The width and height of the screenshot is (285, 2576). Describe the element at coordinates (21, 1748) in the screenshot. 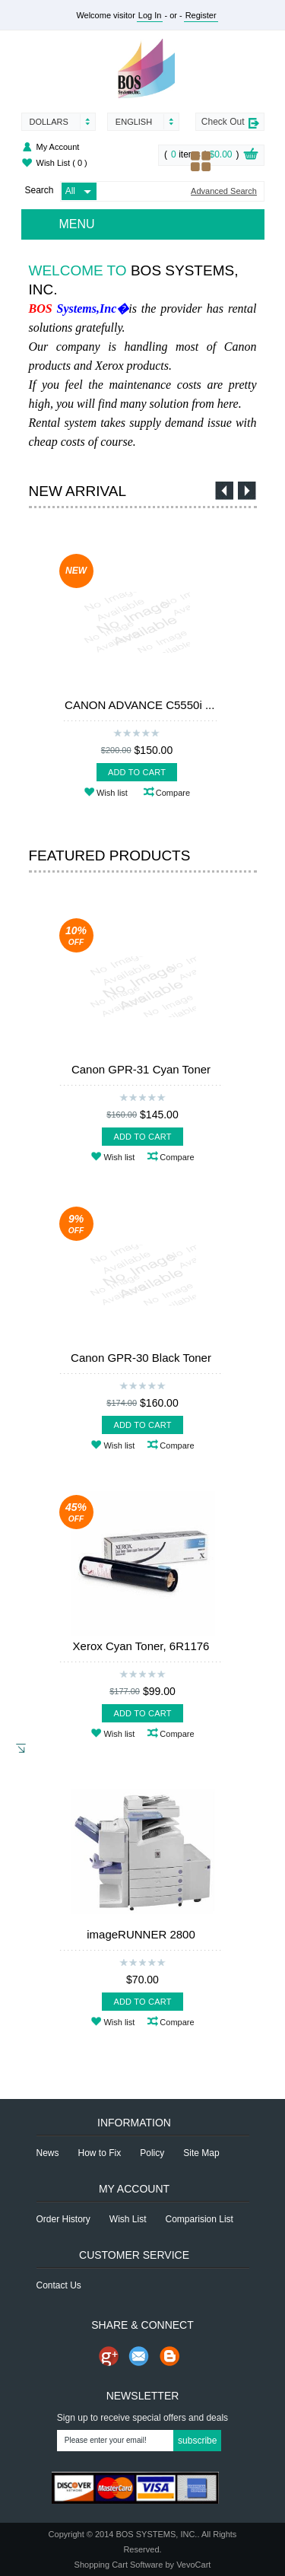

I see `move item to bottom-right corner` at that location.